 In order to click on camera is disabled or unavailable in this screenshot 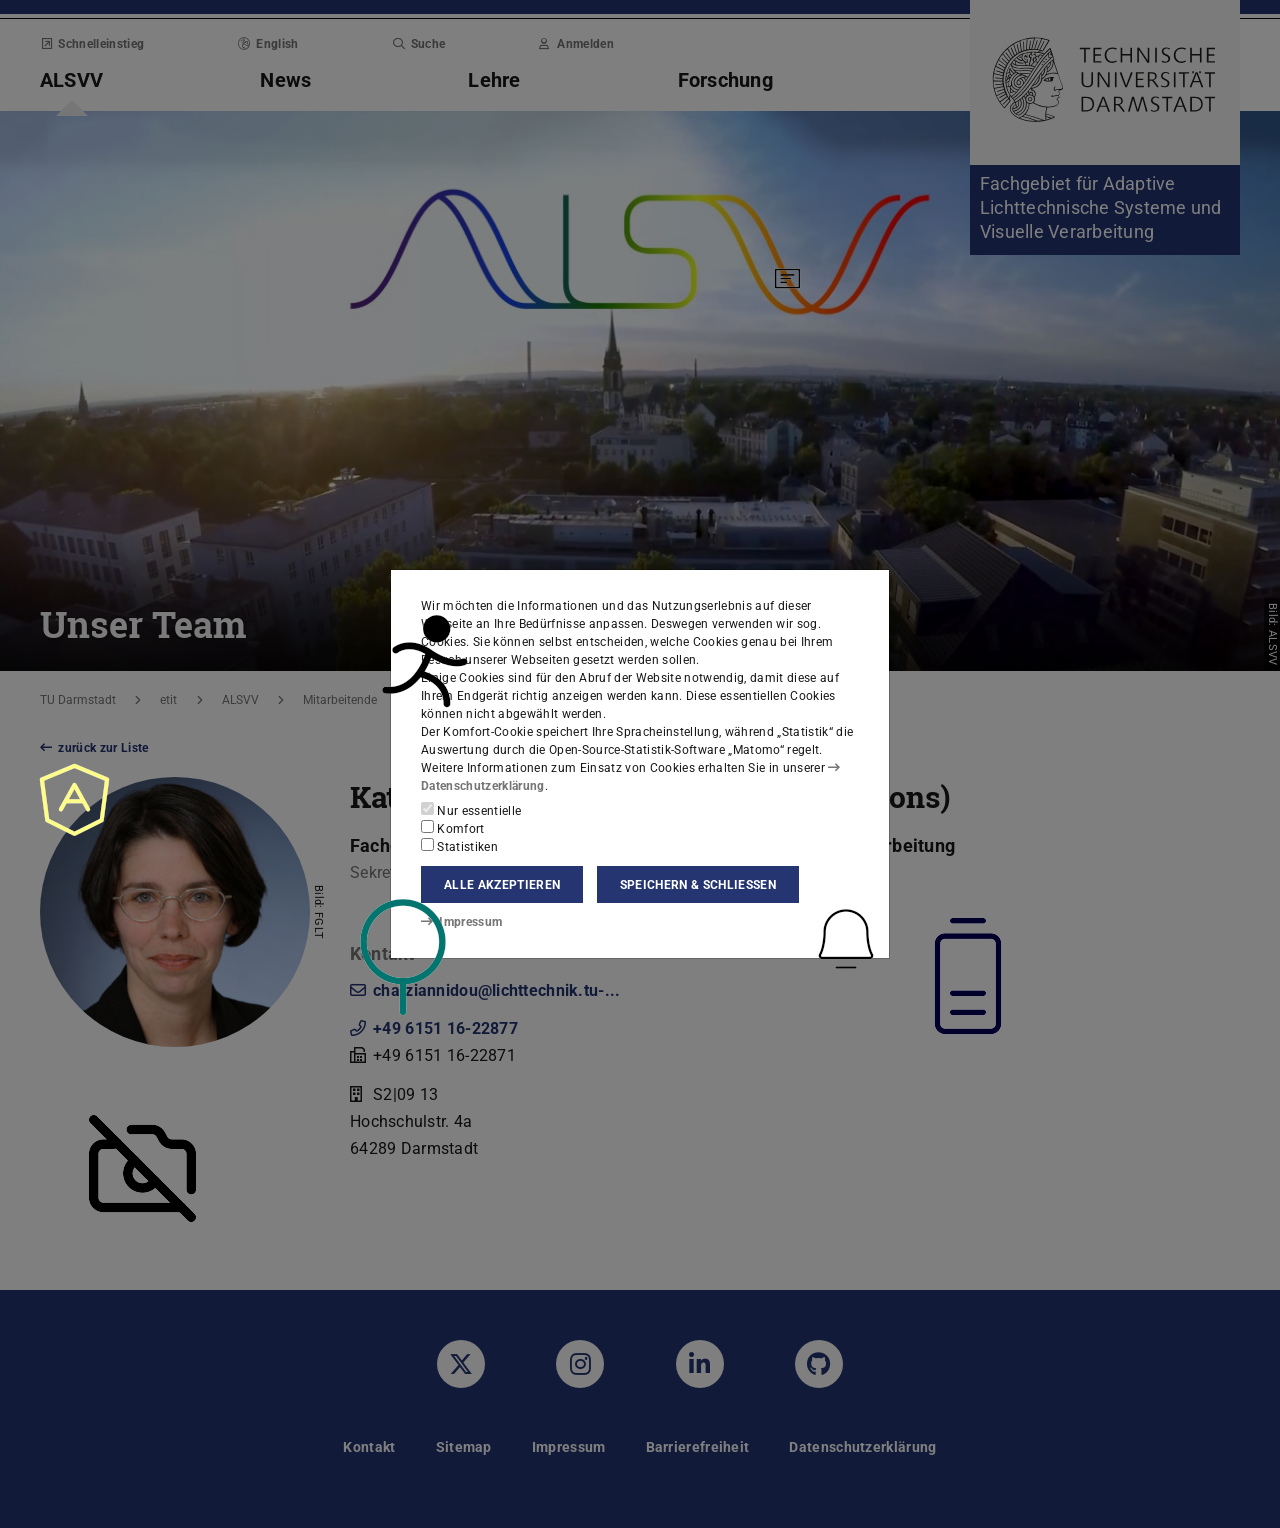, I will do `click(142, 1168)`.